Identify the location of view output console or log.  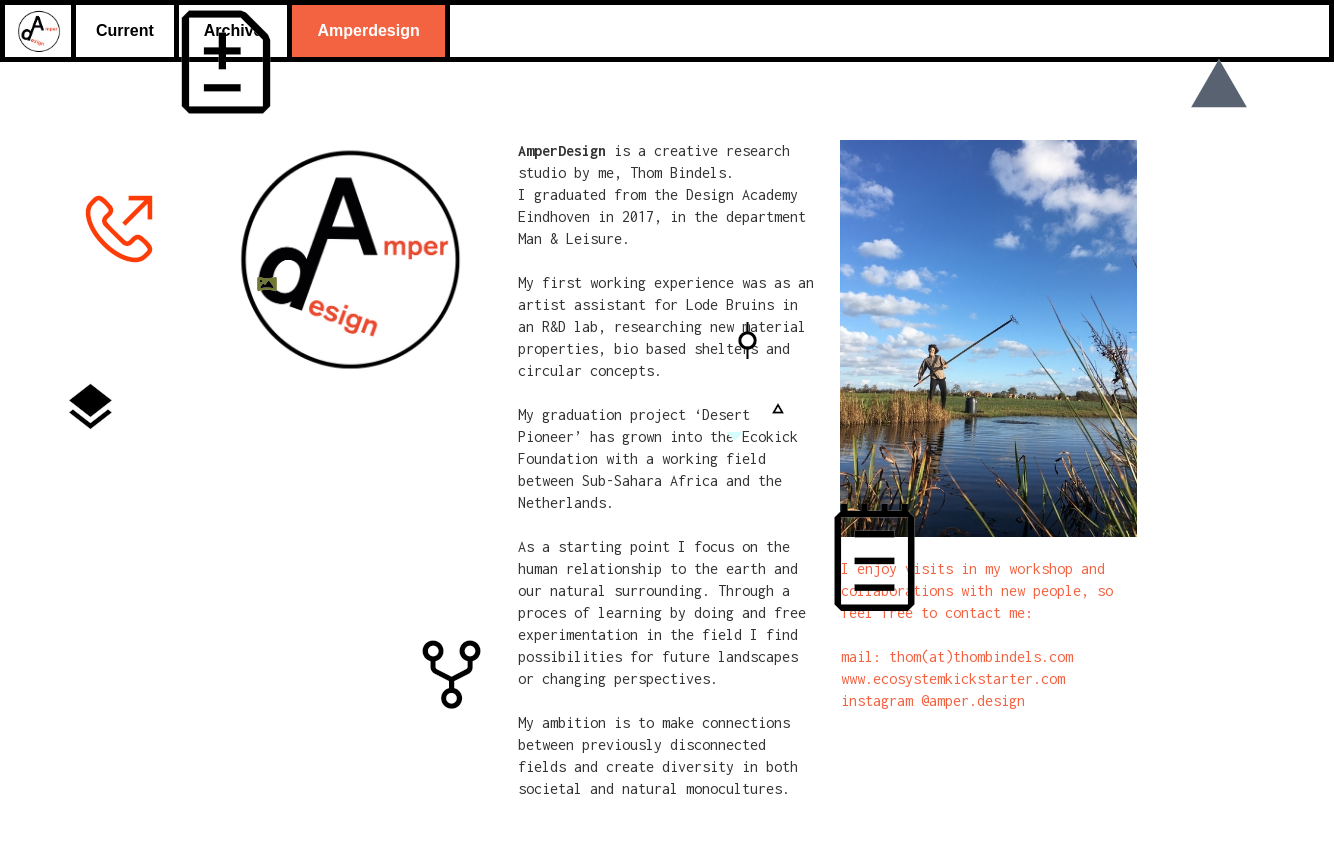
(874, 557).